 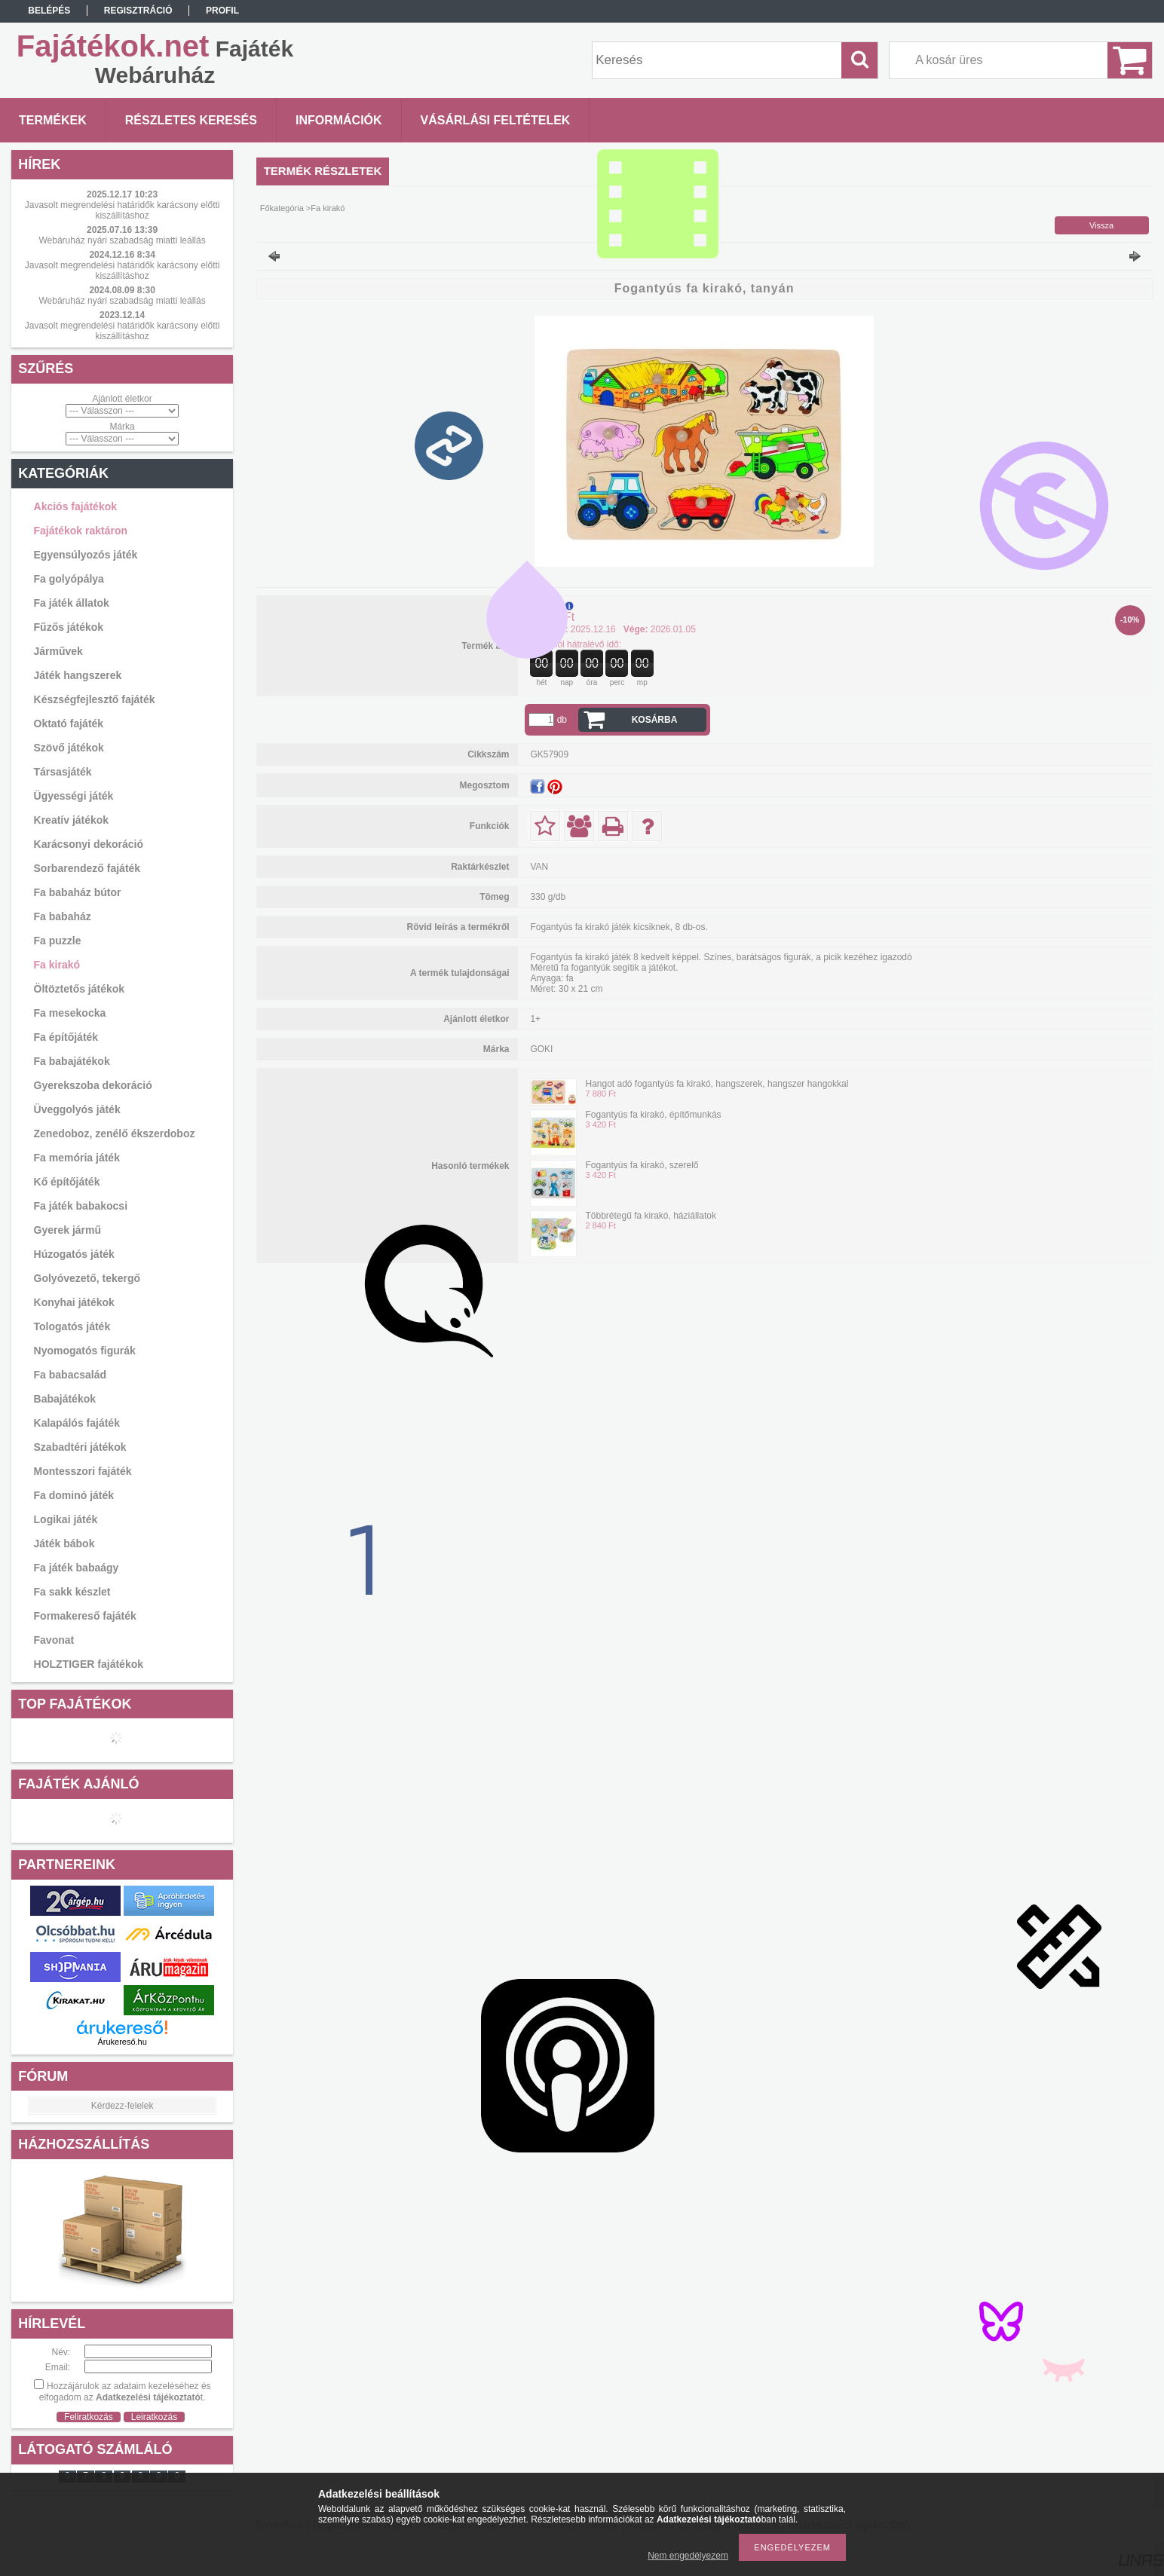 What do you see at coordinates (1044, 506) in the screenshot?
I see `indicates public domain content with no copyright restrictions` at bounding box center [1044, 506].